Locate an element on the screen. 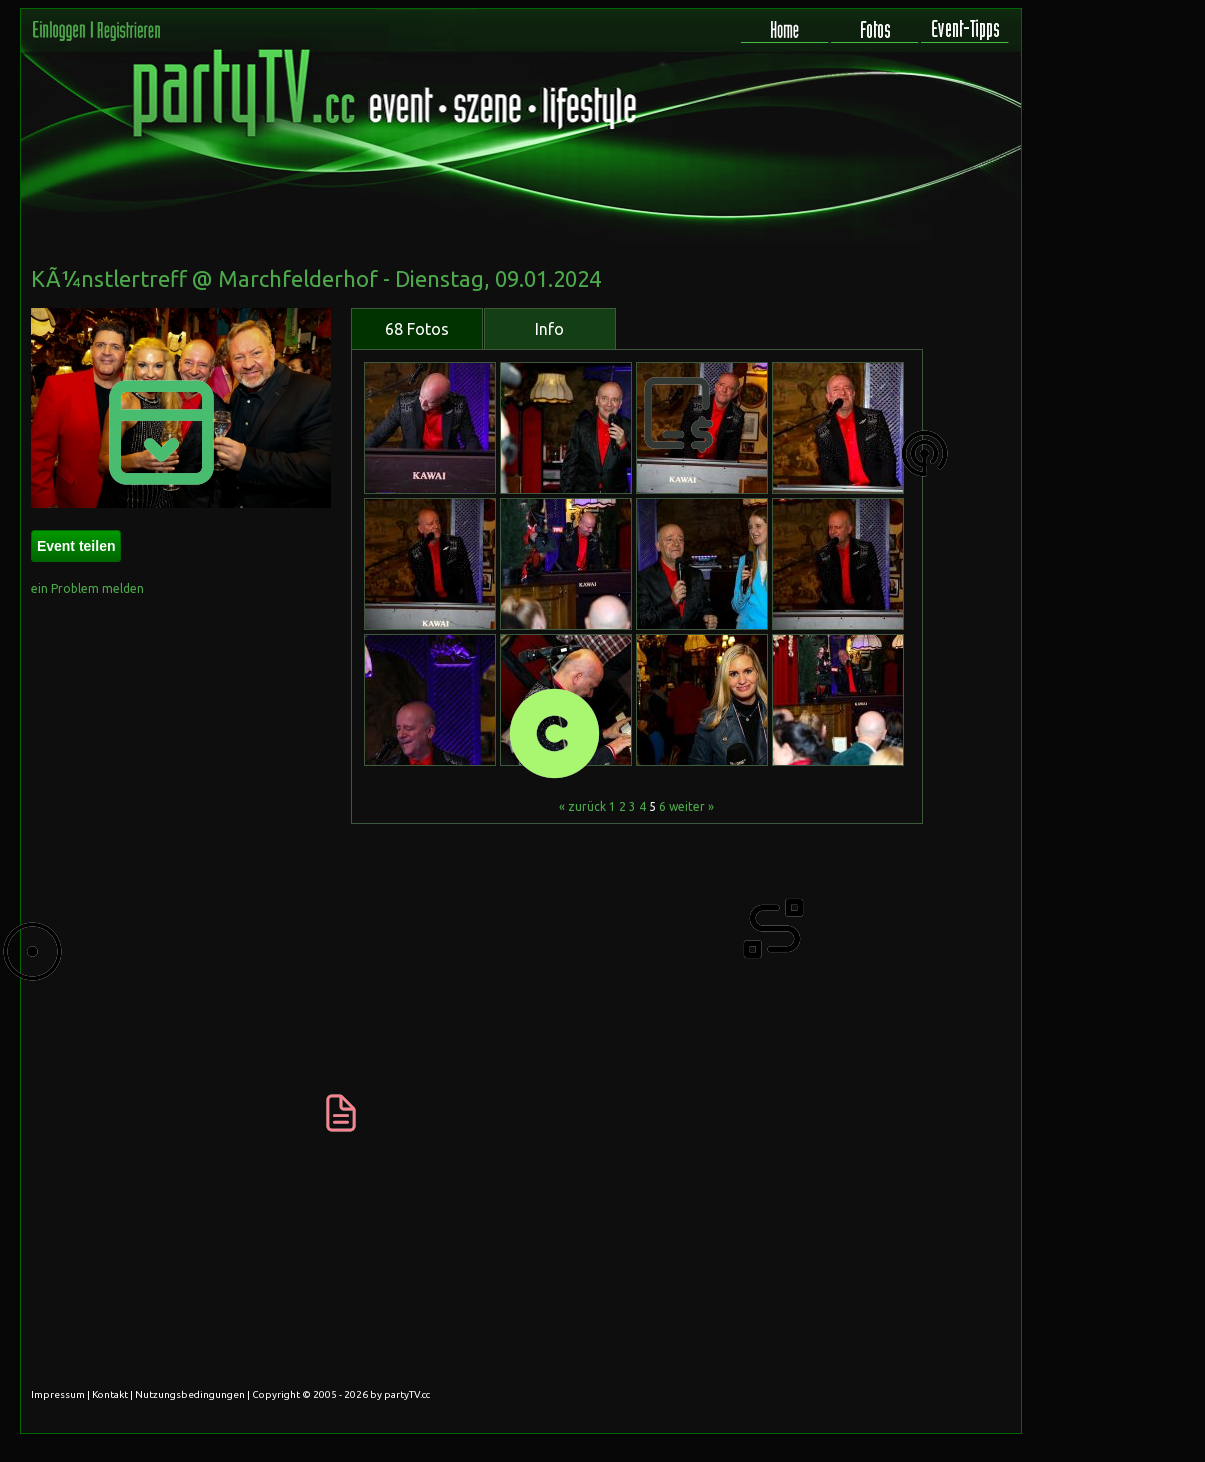 The width and height of the screenshot is (1205, 1462). access radar or scanning functionality is located at coordinates (924, 453).